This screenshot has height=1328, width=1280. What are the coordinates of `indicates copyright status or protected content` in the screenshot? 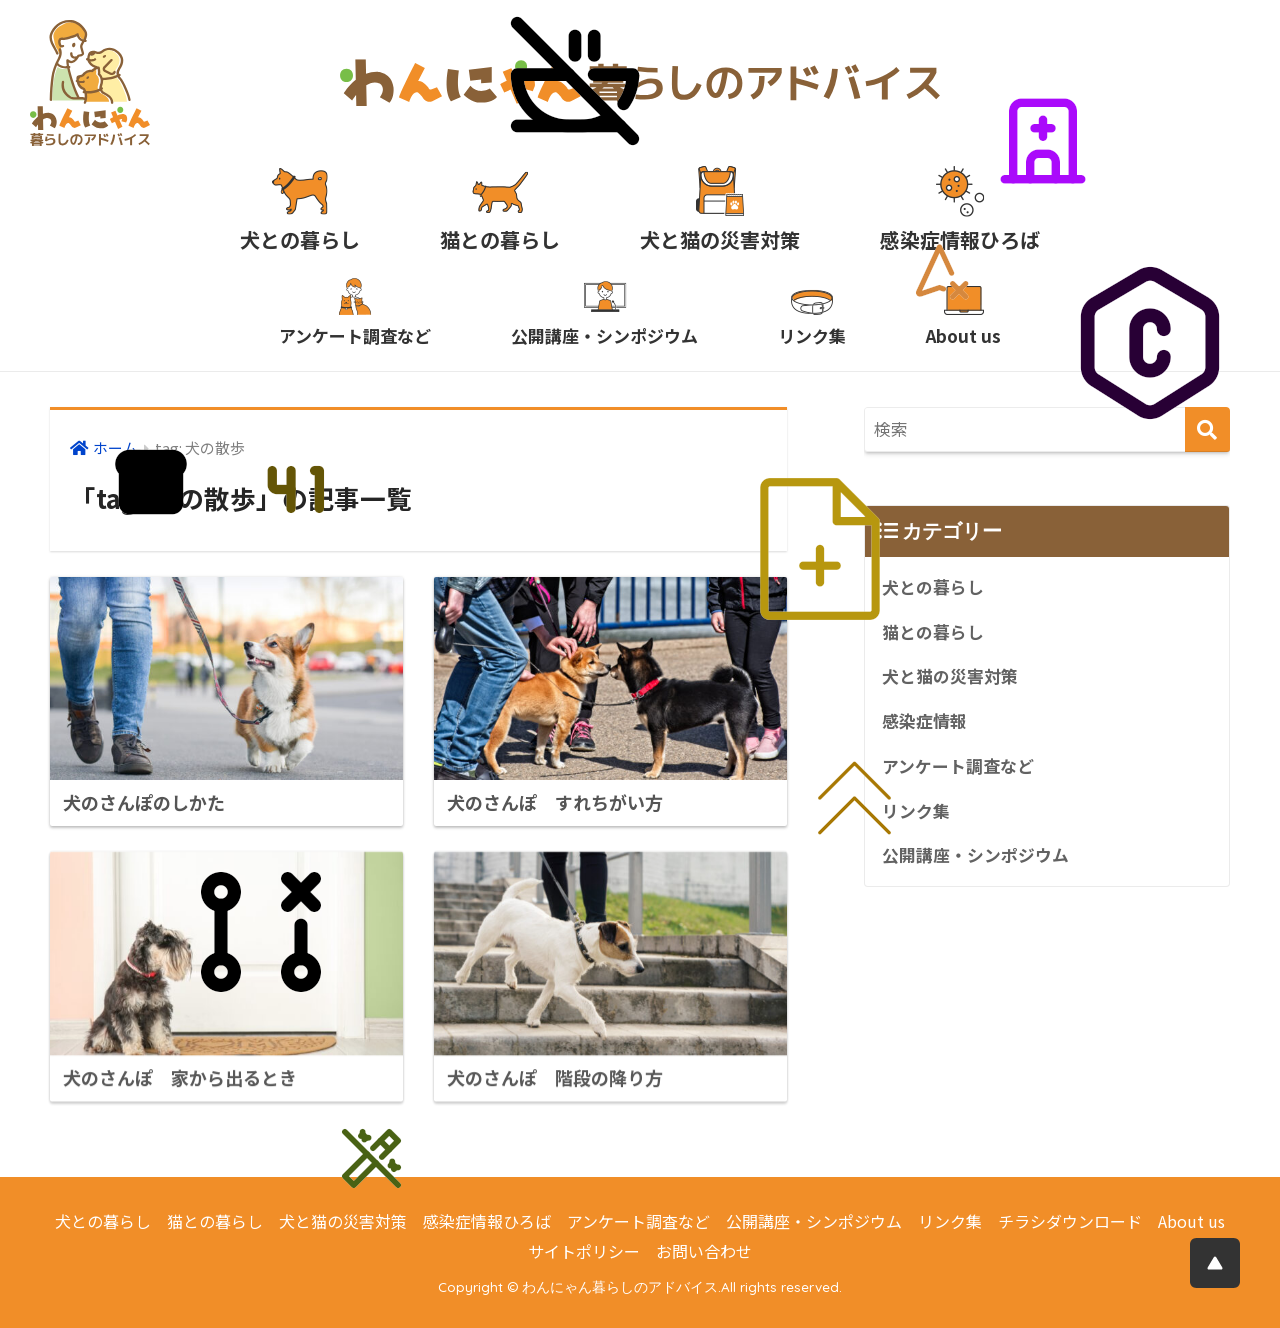 It's located at (1150, 343).